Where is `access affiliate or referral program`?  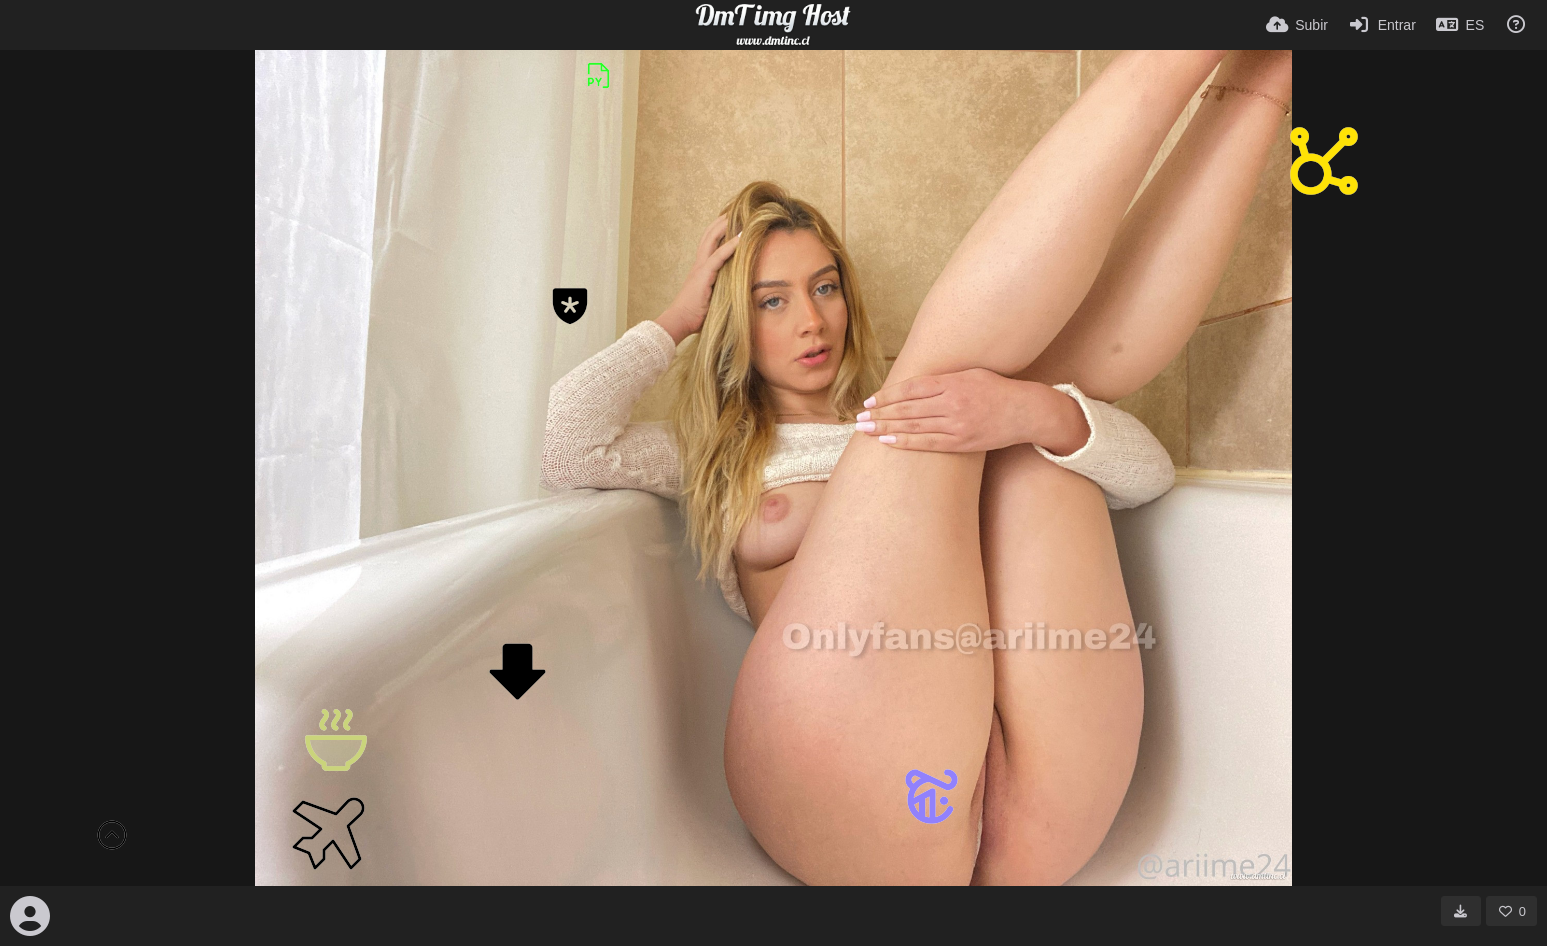 access affiliate or referral program is located at coordinates (1324, 161).